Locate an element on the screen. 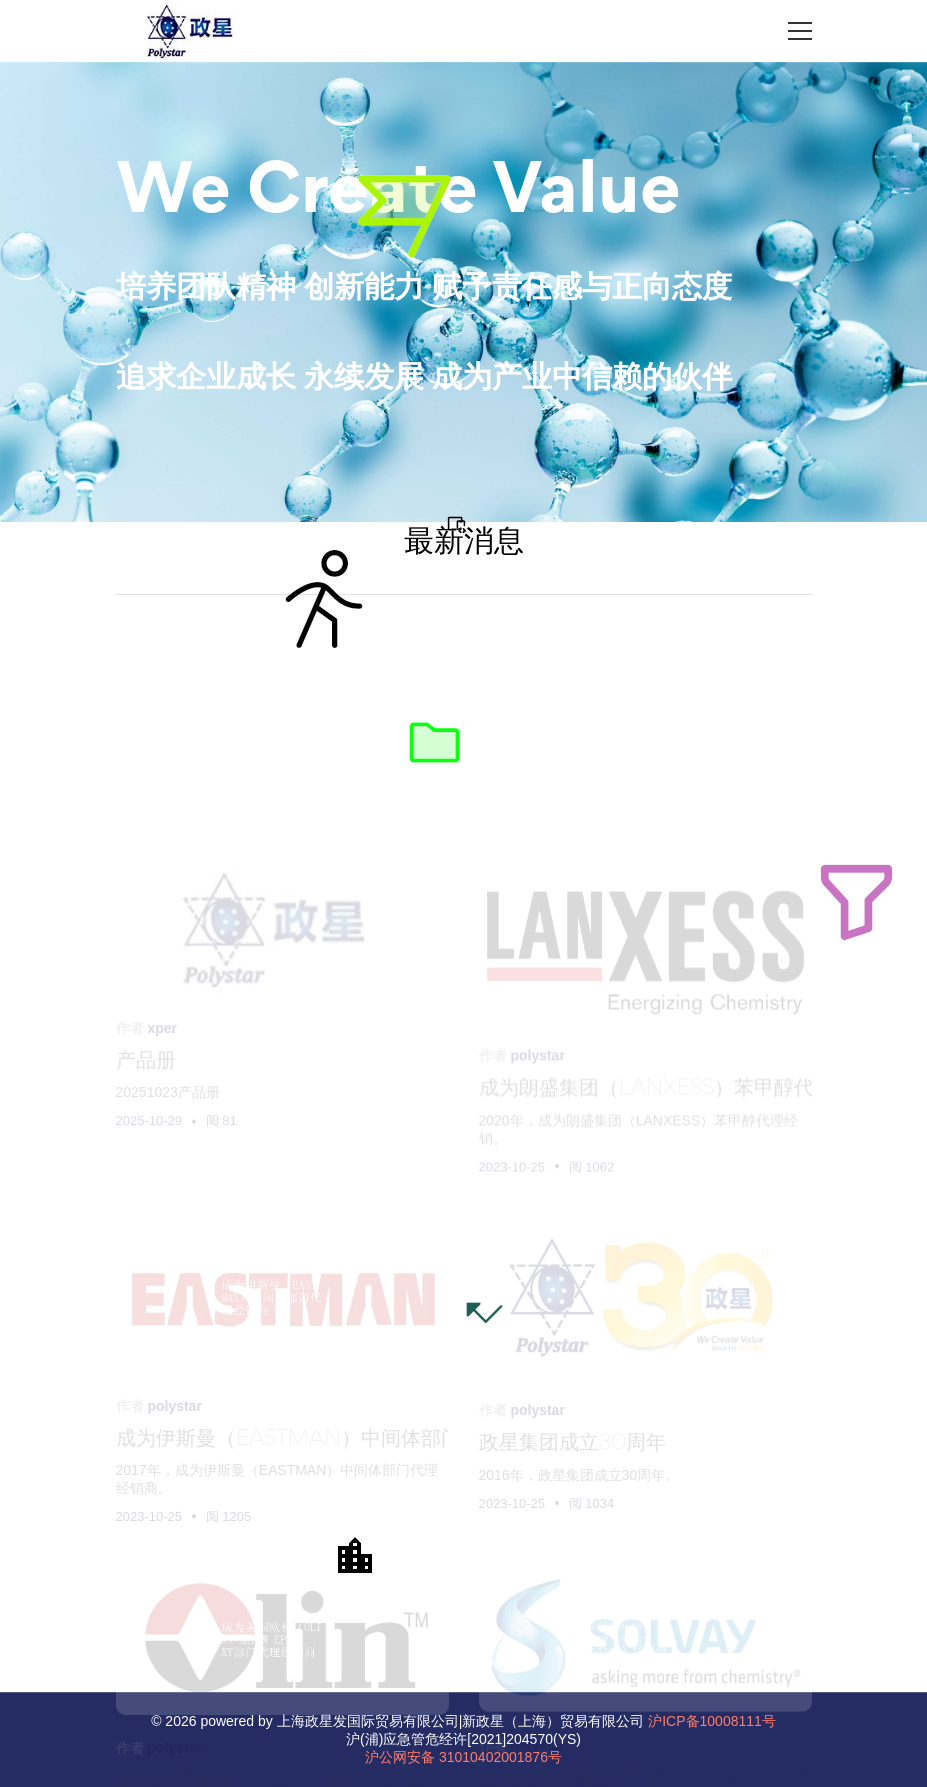 Image resolution: width=927 pixels, height=1787 pixels. pedestrian or walking directions mode is located at coordinates (324, 599).